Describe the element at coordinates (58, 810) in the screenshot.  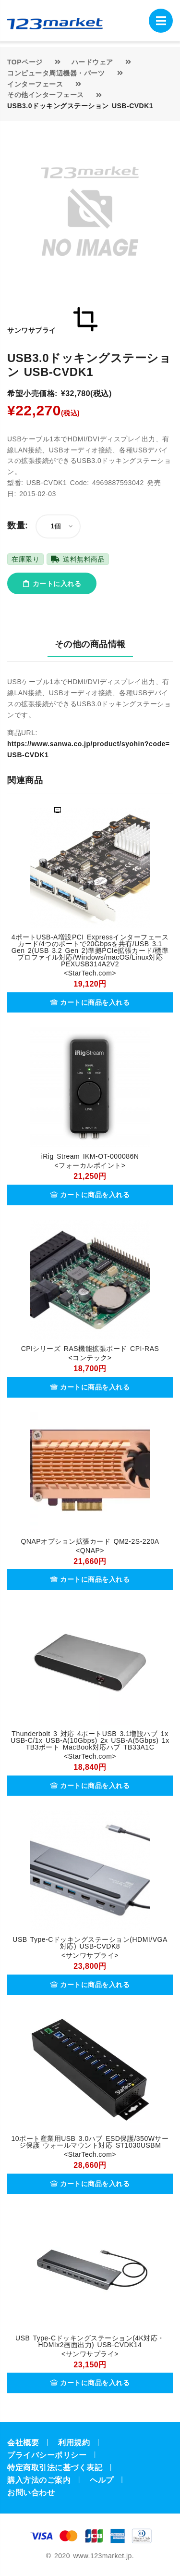
I see `remove item from media queue` at that location.